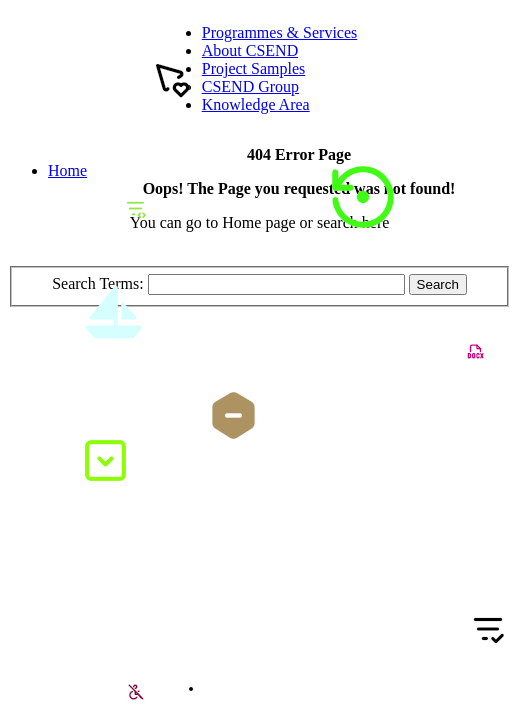  What do you see at coordinates (114, 316) in the screenshot?
I see `access sailing or boating features` at bounding box center [114, 316].